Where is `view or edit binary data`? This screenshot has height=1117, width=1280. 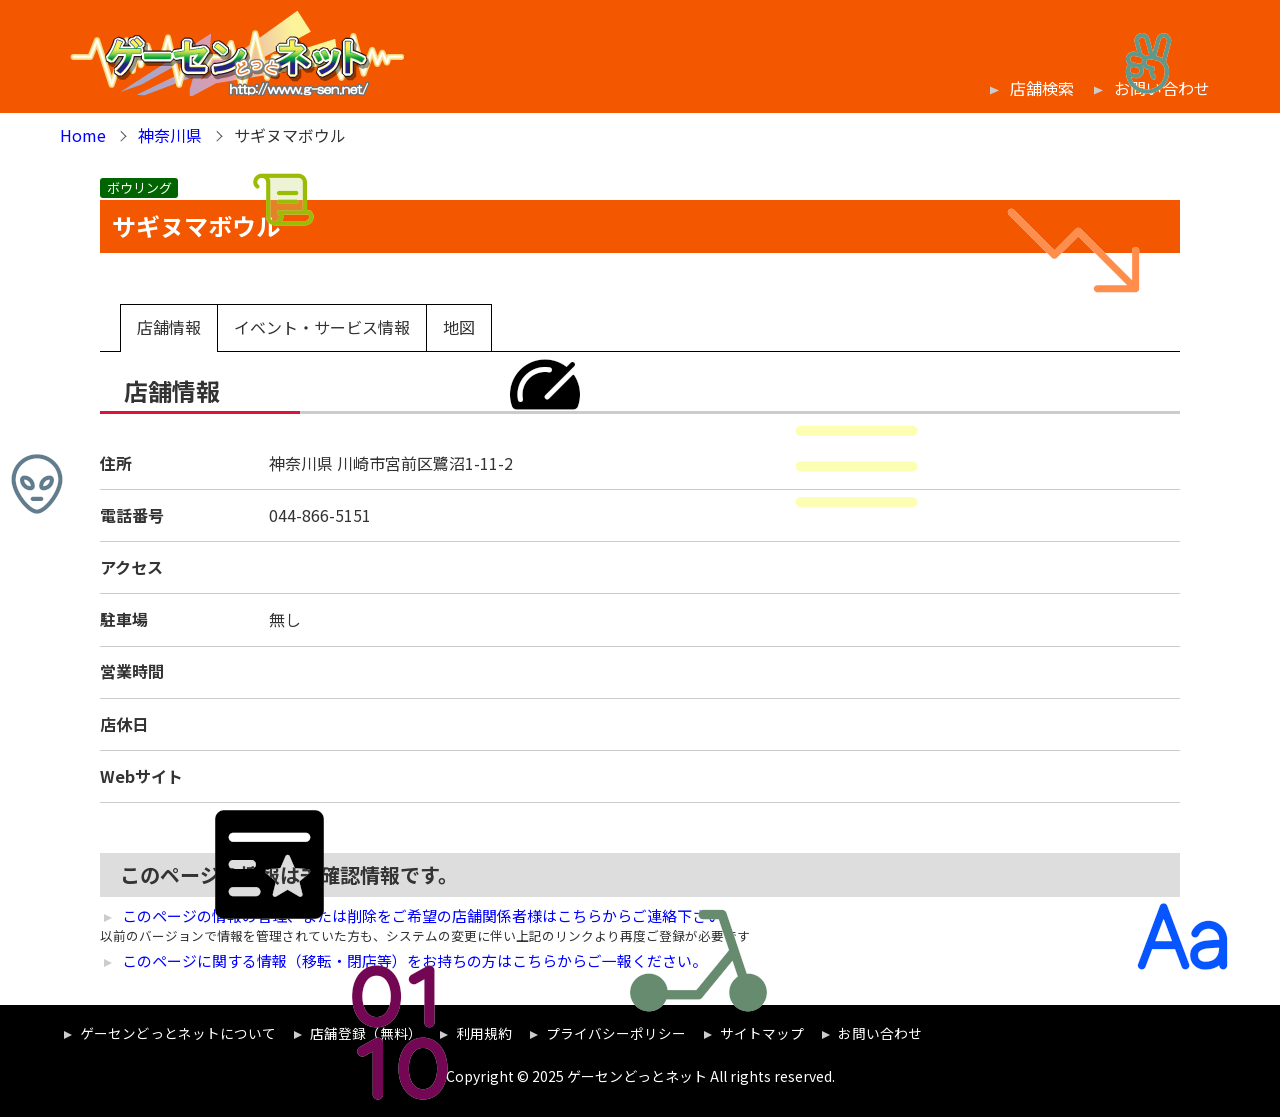
view or edit binary data is located at coordinates (398, 1032).